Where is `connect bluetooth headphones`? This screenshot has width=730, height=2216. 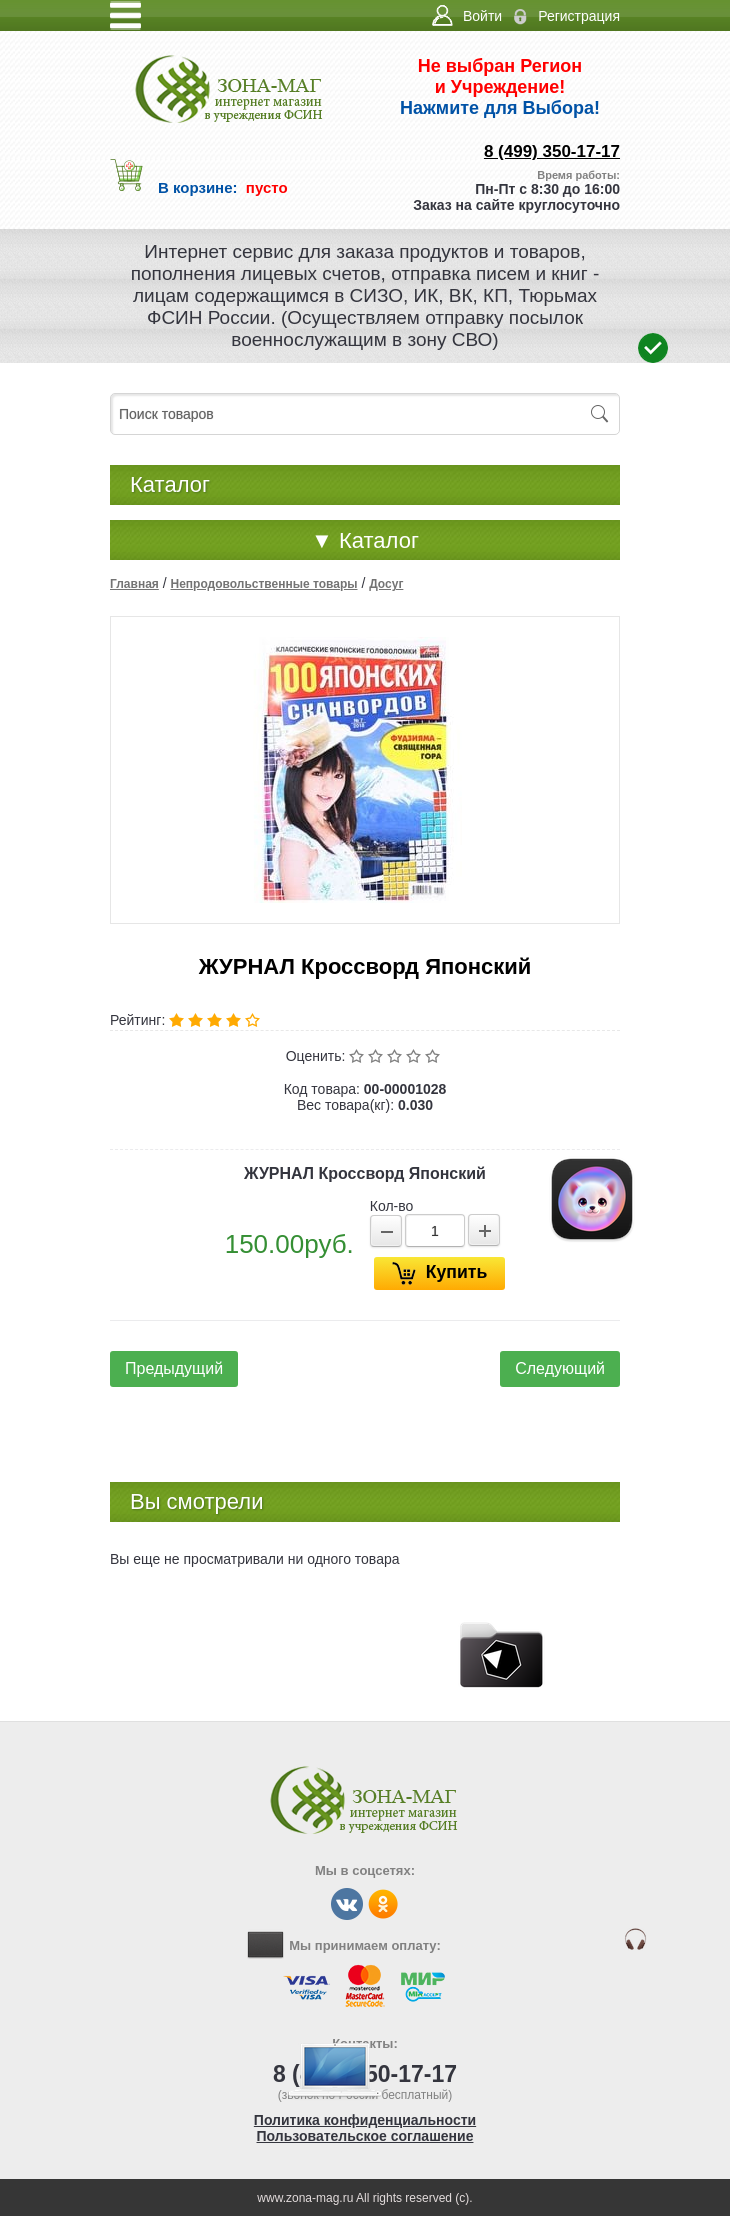
connect bluetooth headphones is located at coordinates (635, 1939).